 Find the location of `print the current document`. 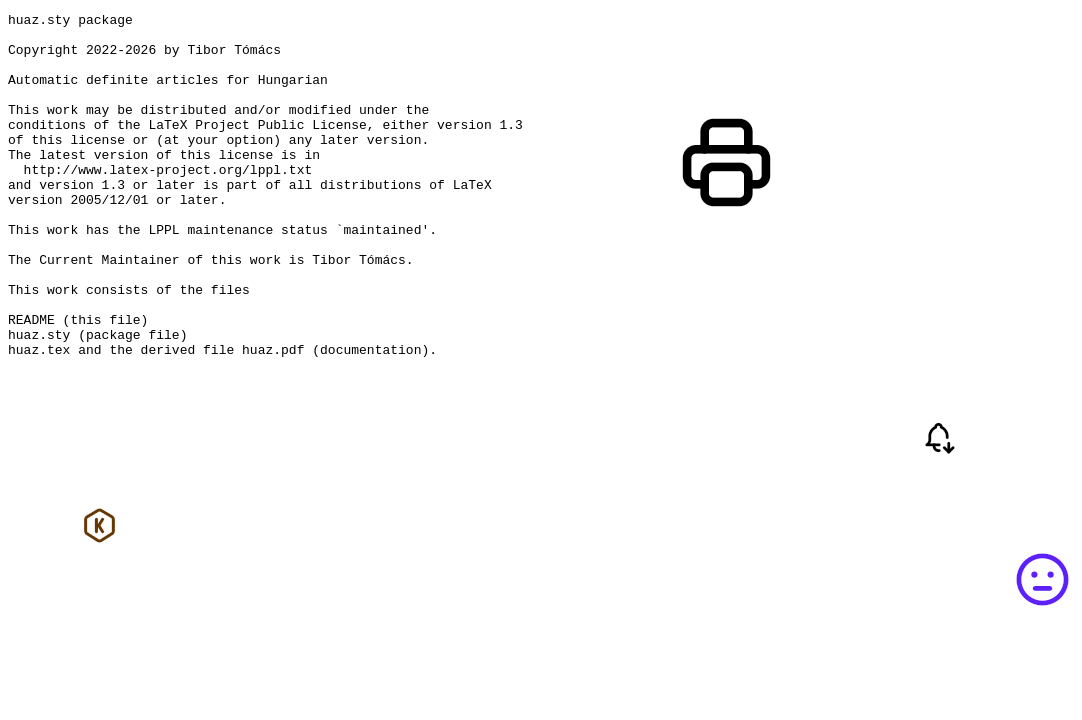

print the current document is located at coordinates (726, 162).